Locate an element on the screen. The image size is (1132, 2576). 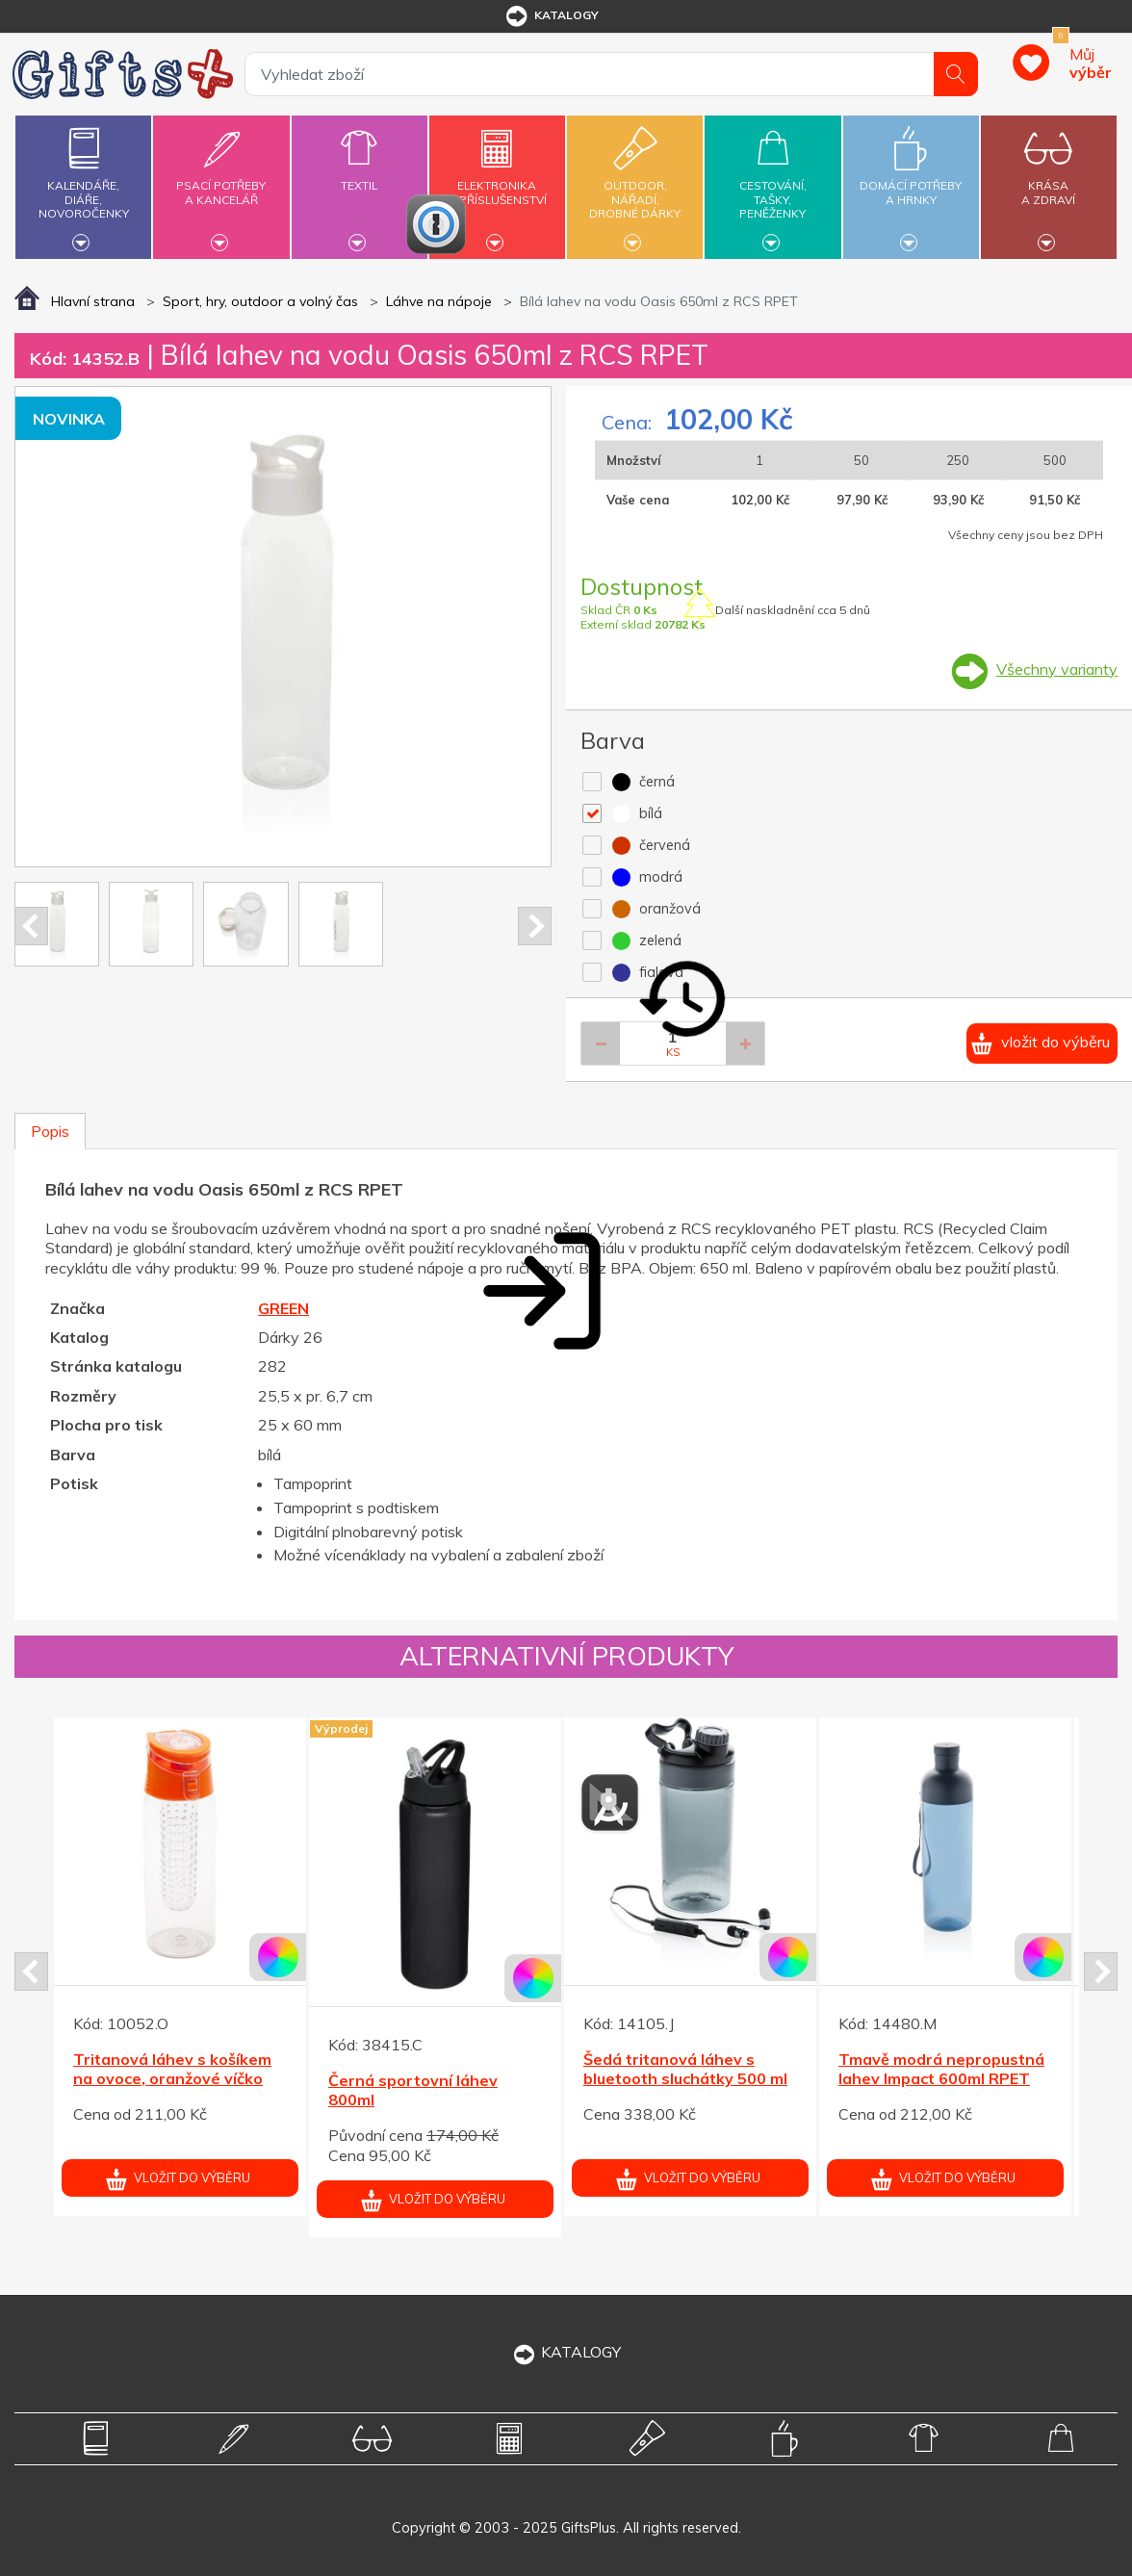
open password manager app is located at coordinates (436, 224).